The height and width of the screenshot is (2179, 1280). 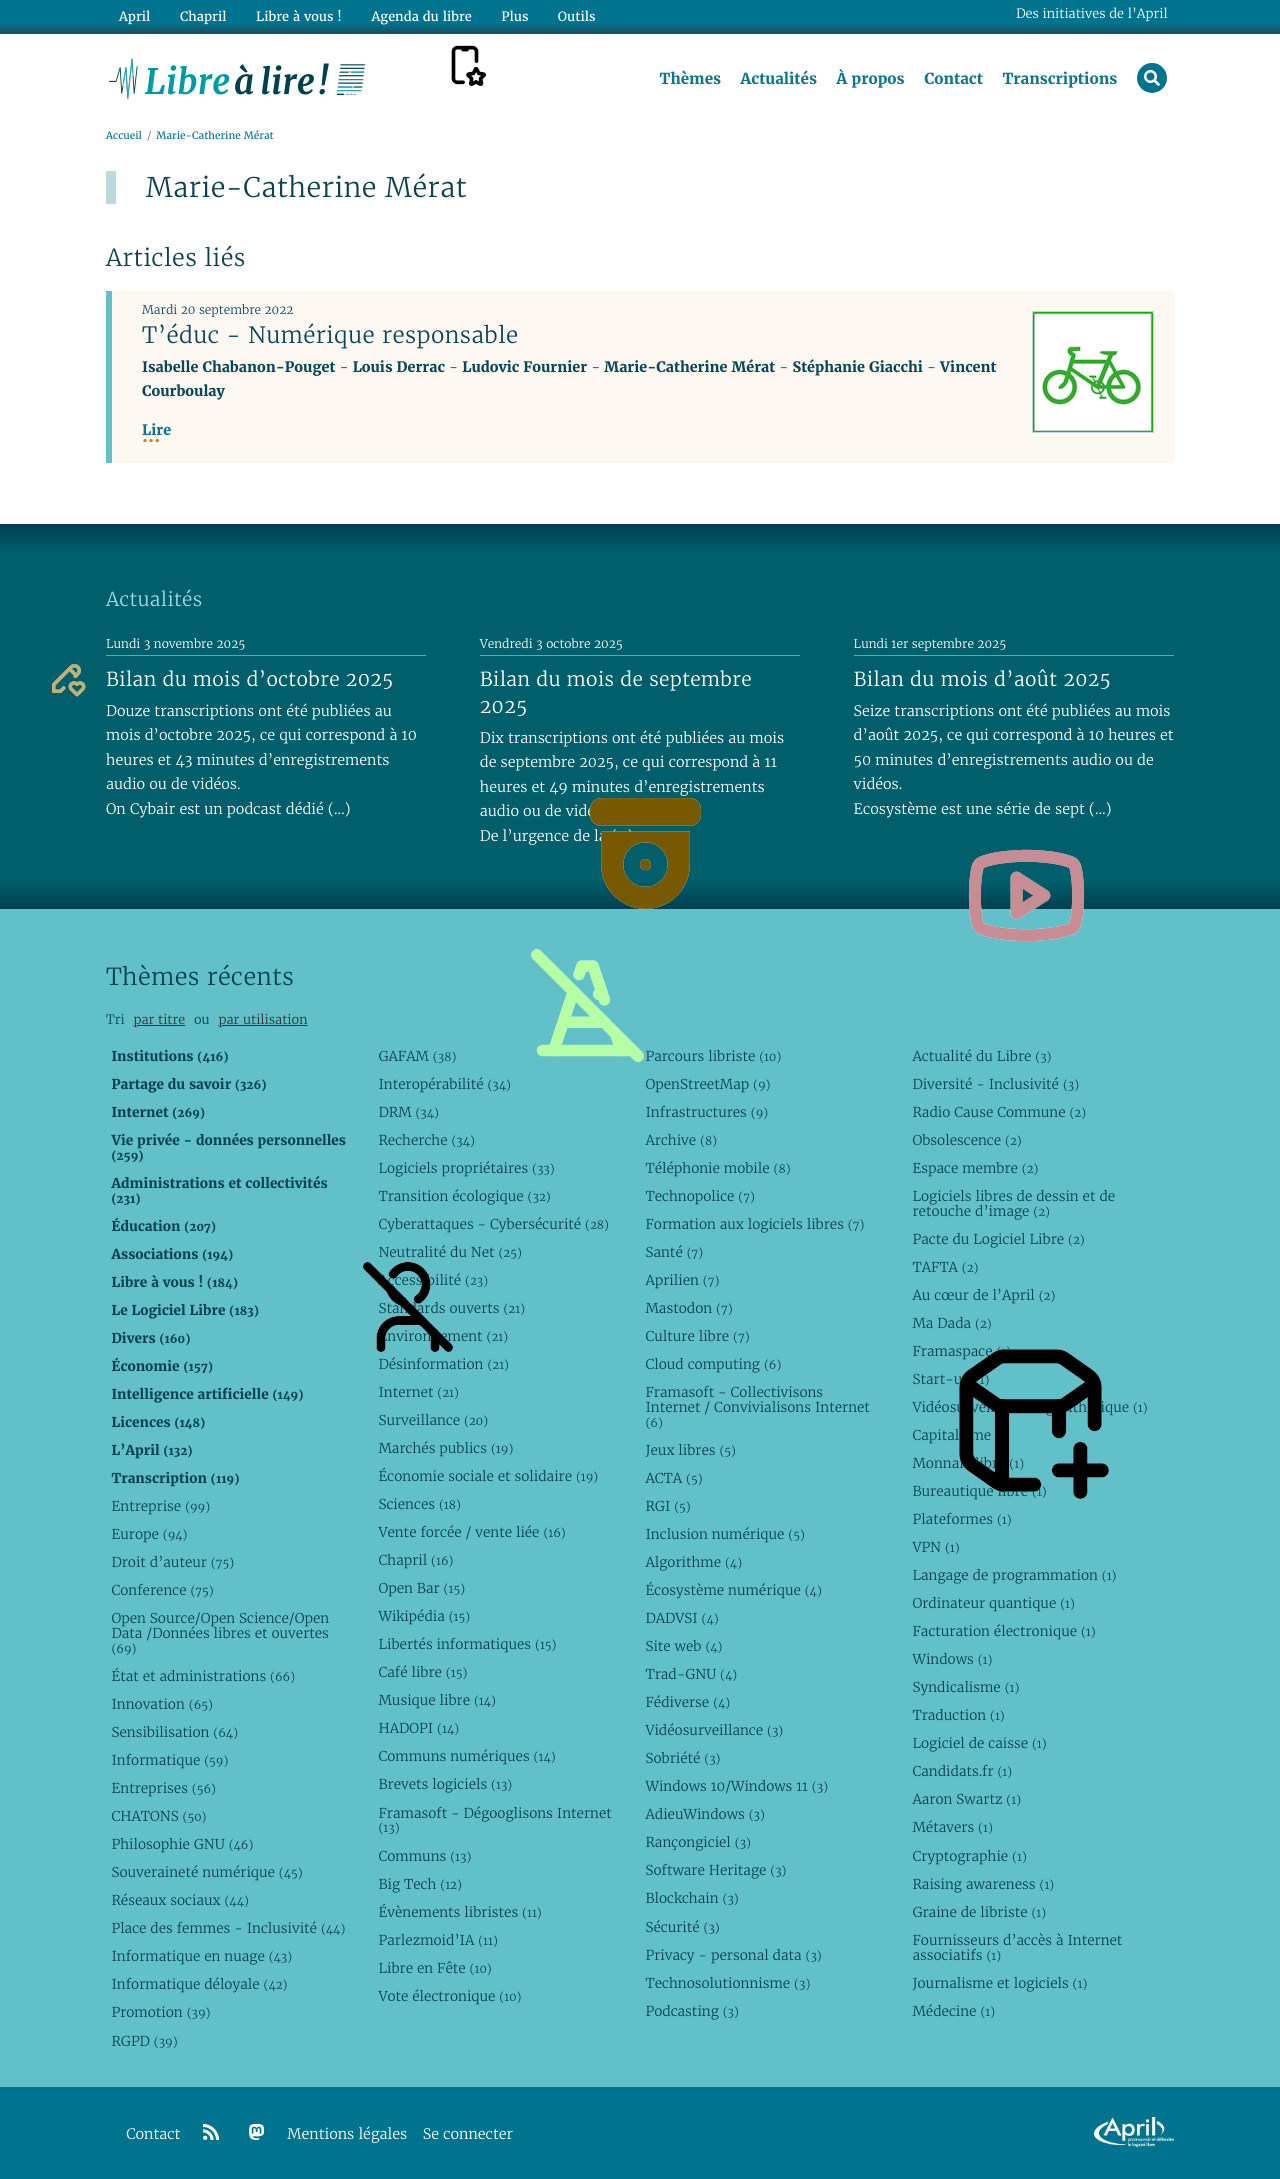 I want to click on edit your favorites or liked items, so click(x=67, y=678).